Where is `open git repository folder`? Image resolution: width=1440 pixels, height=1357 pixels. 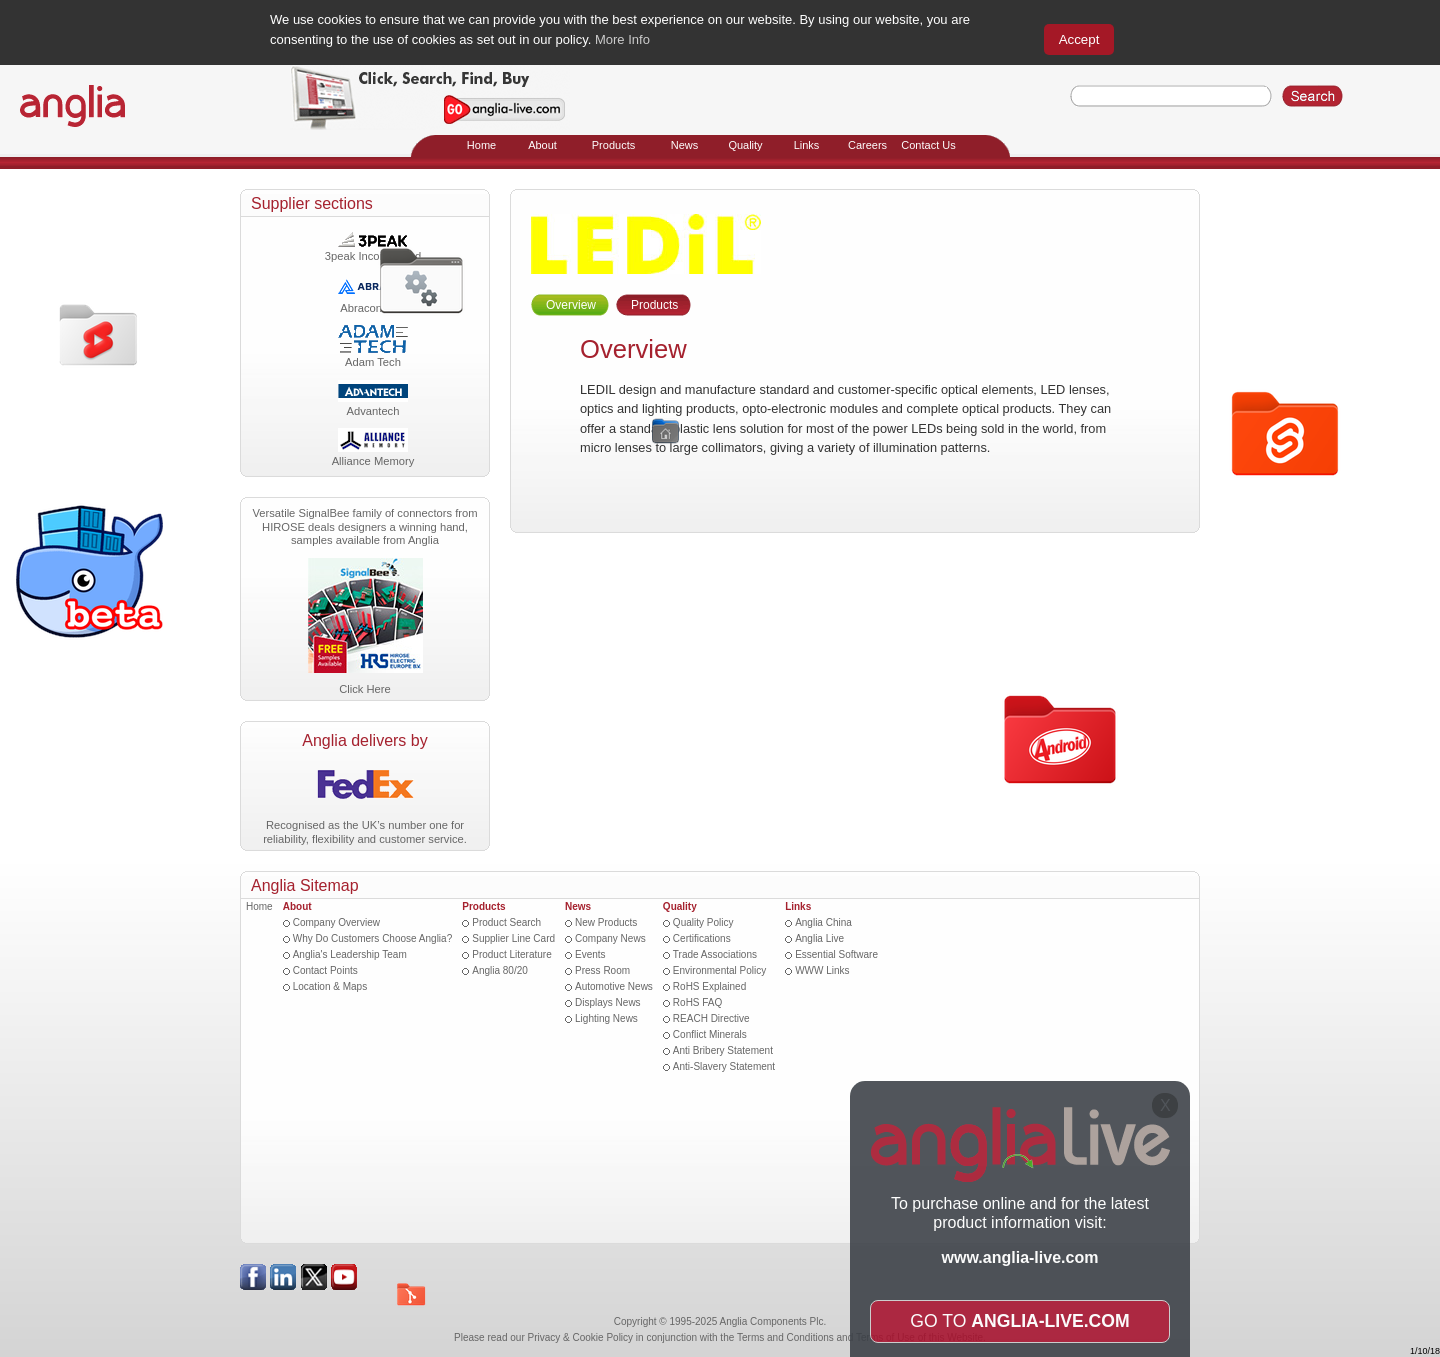
open git repository folder is located at coordinates (411, 1295).